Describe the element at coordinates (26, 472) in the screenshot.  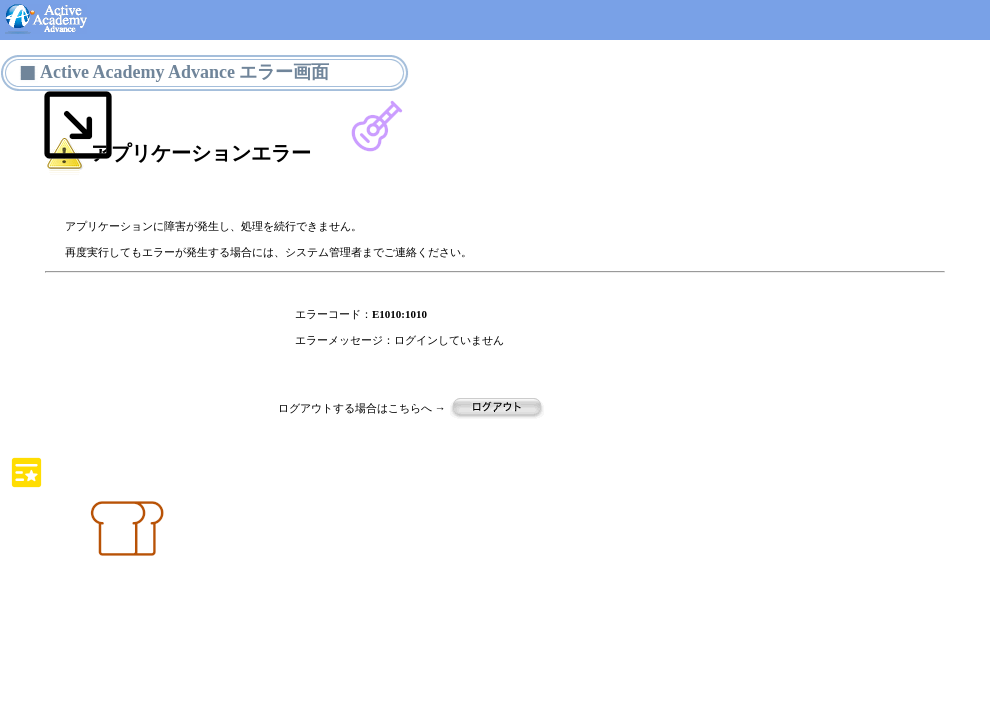
I see `view your favorites list` at that location.